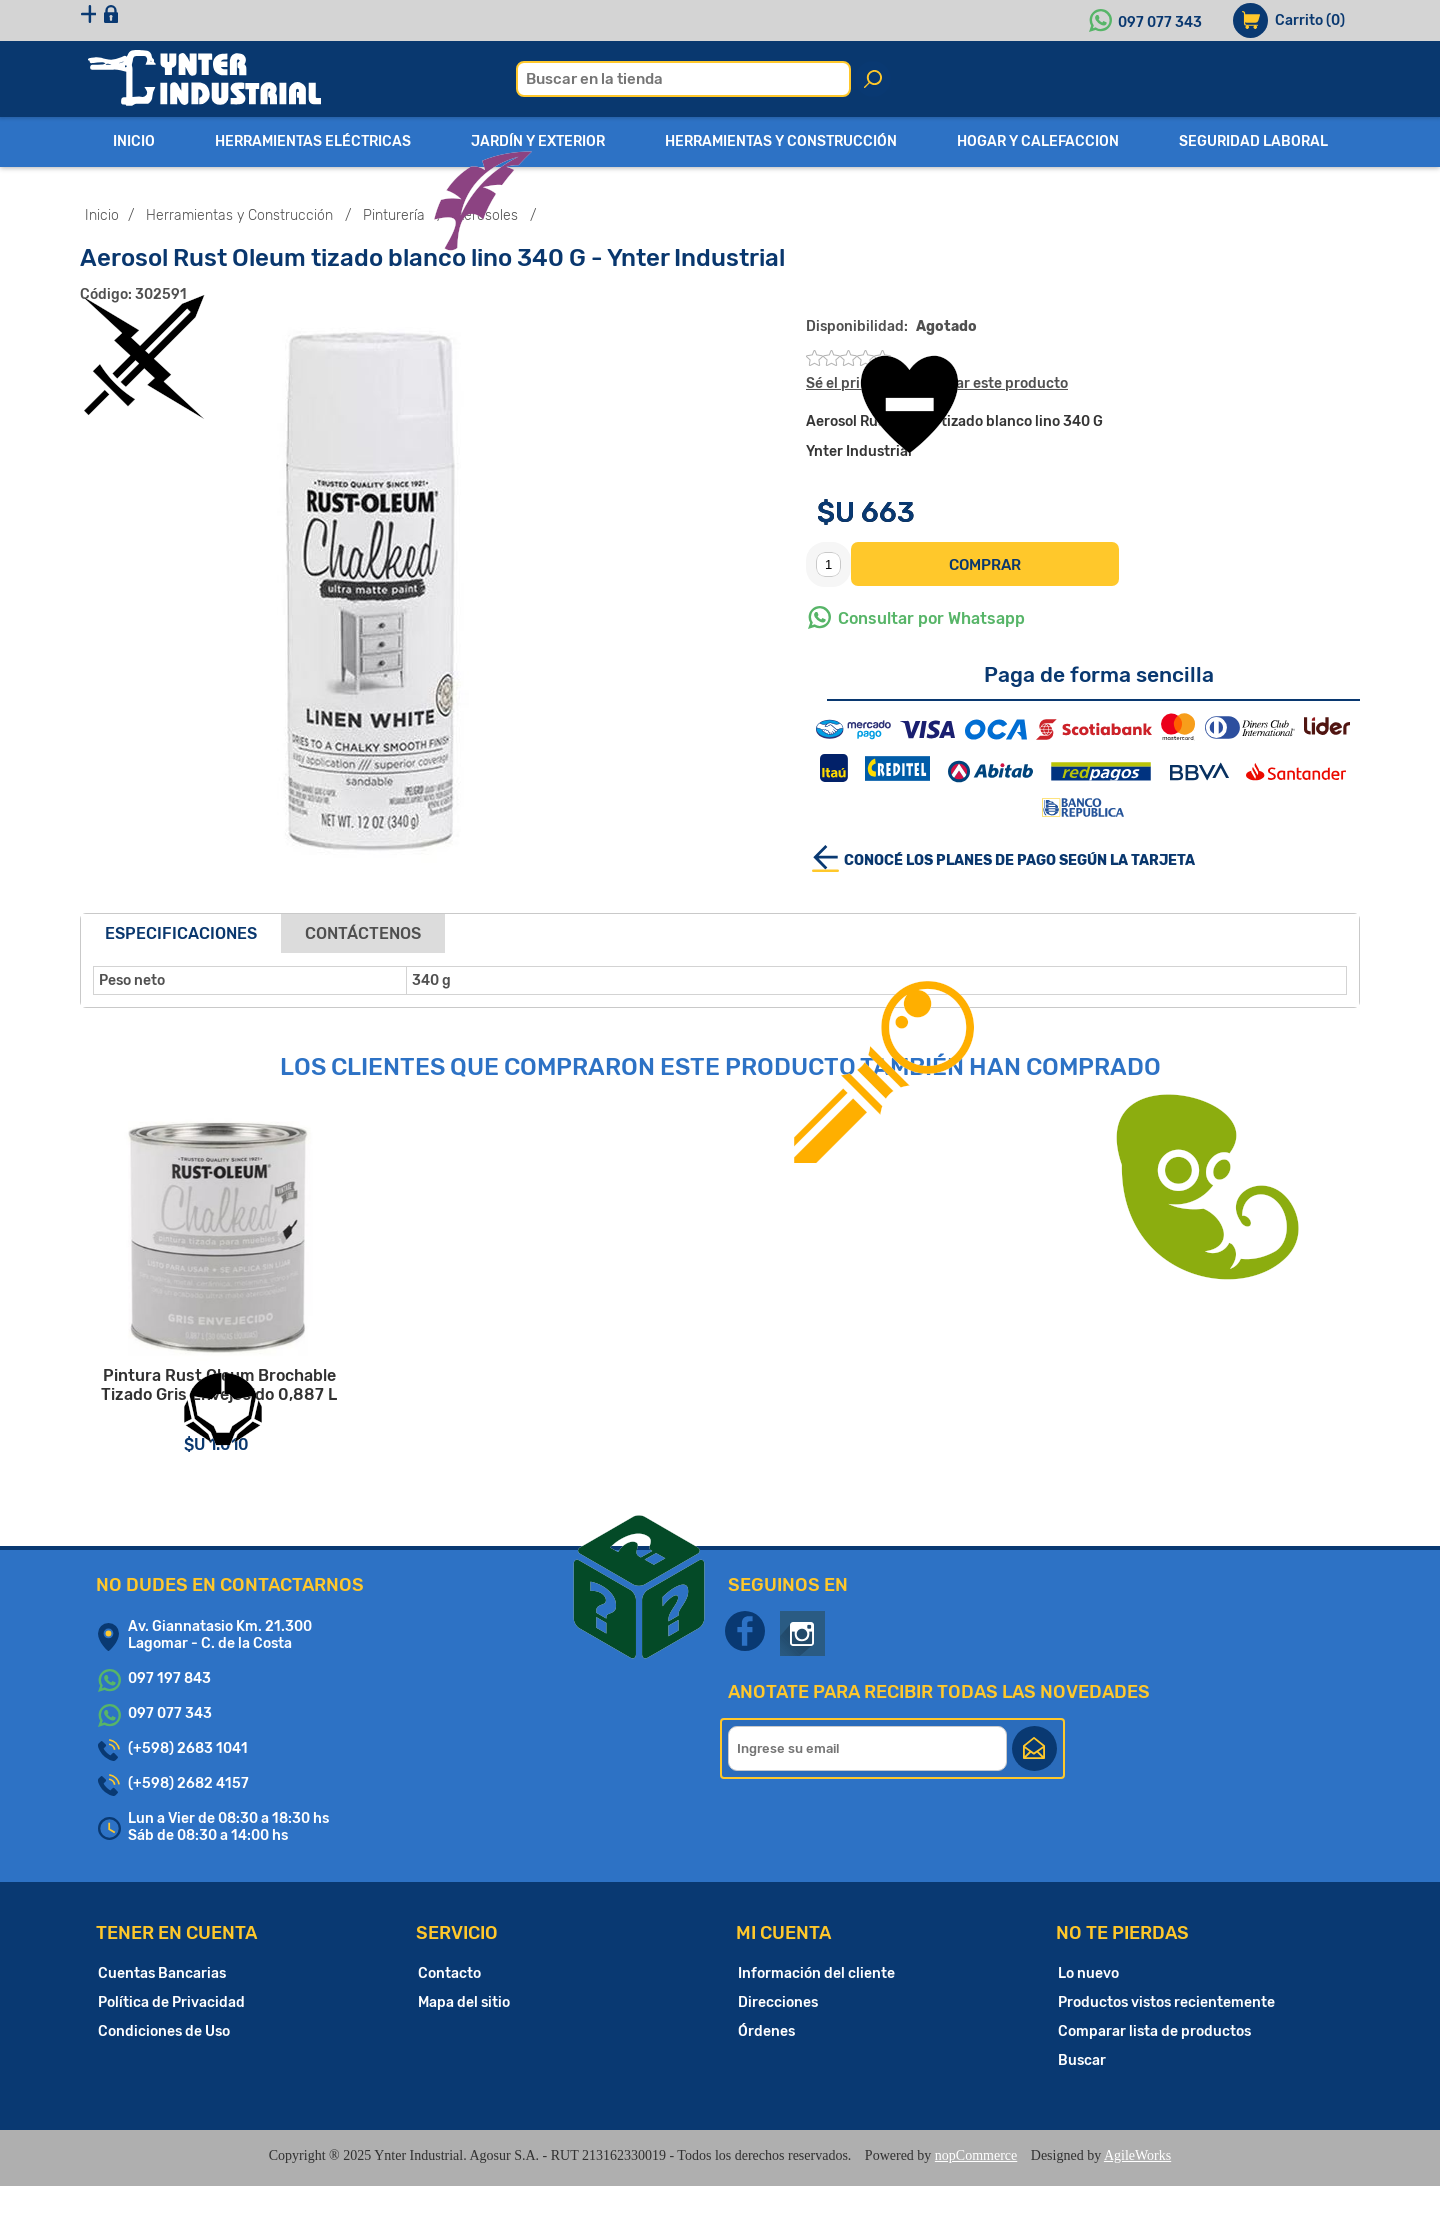  Describe the element at coordinates (1207, 1186) in the screenshot. I see `indicates pregnancy or fetal development status` at that location.